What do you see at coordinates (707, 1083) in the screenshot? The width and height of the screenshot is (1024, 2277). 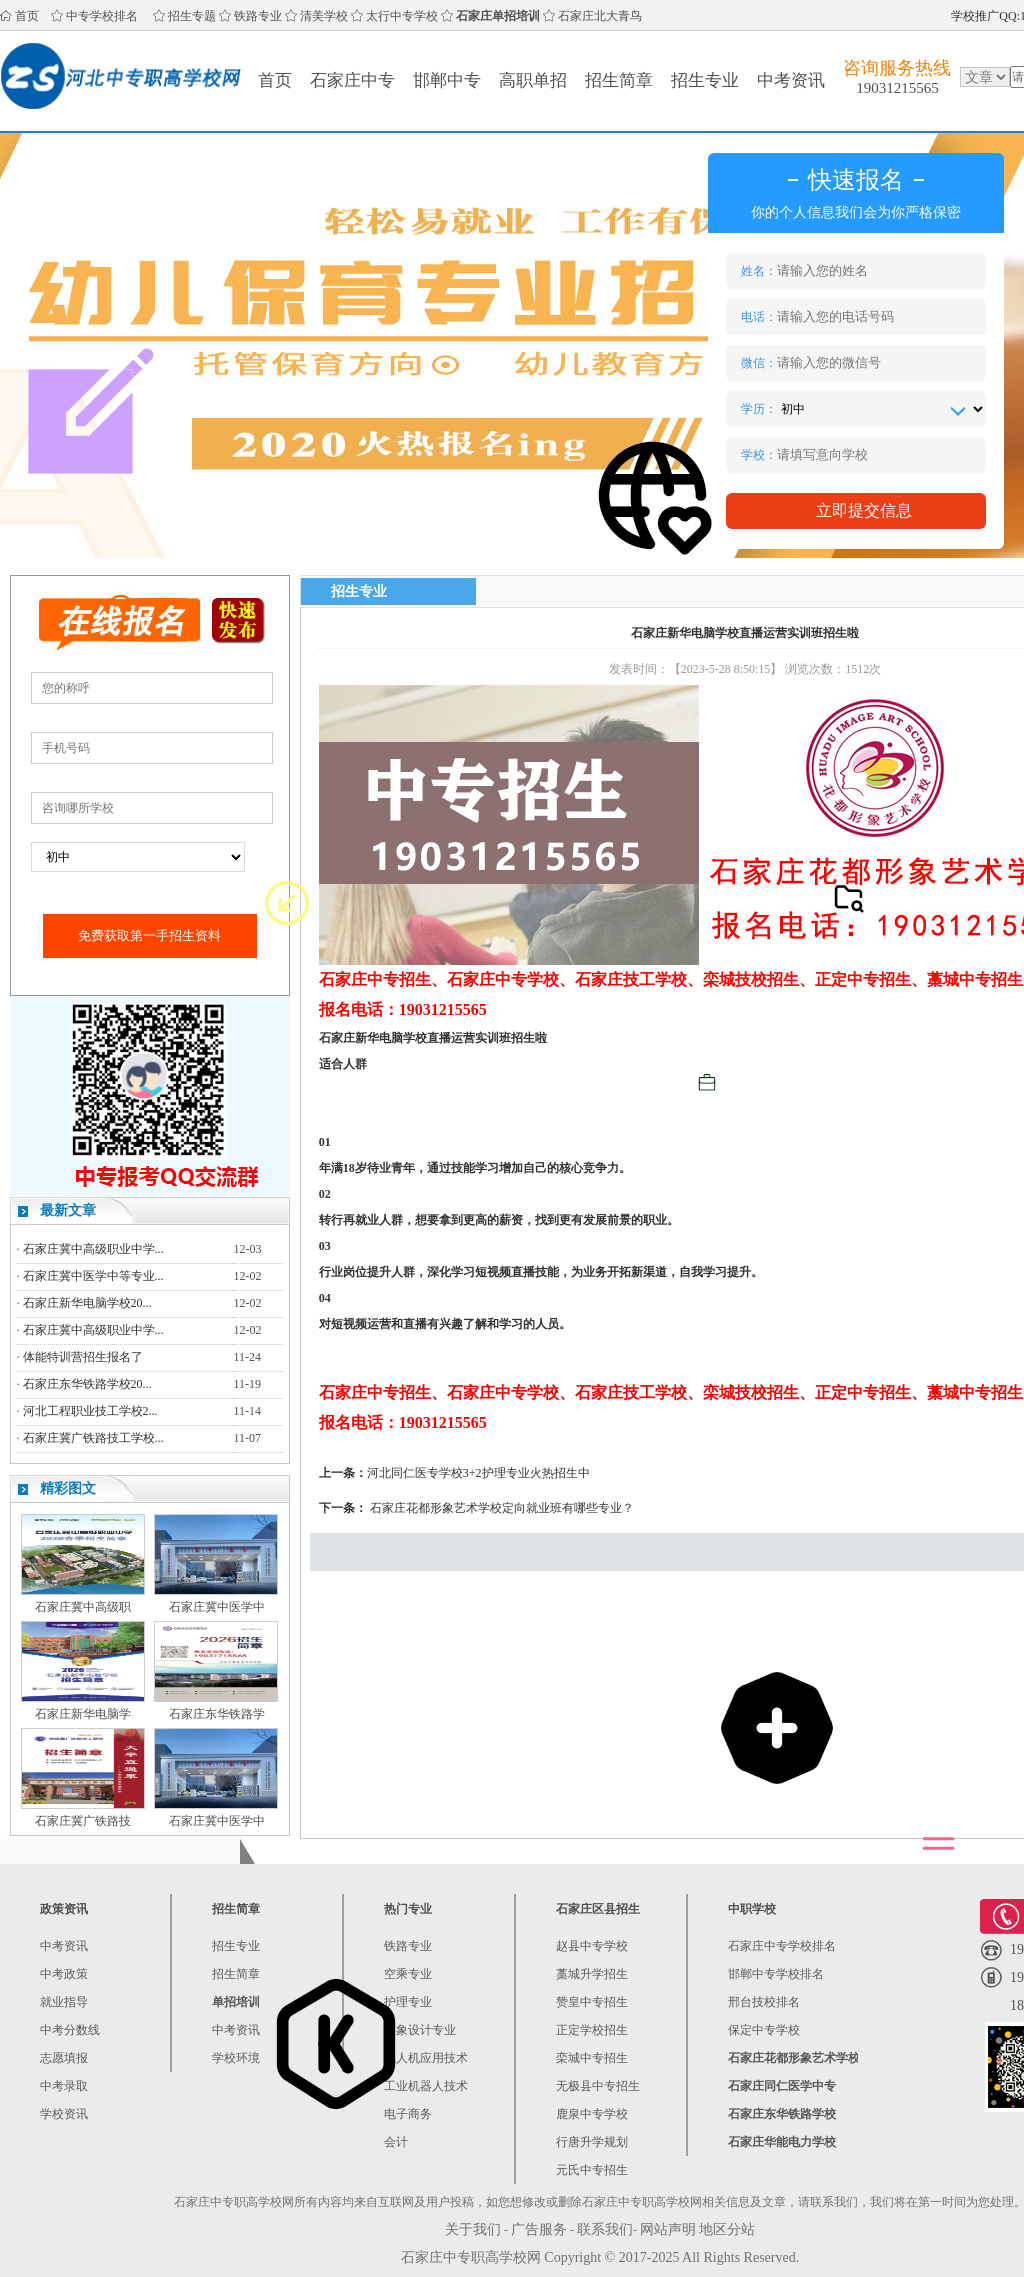 I see `access work or business-related content` at bounding box center [707, 1083].